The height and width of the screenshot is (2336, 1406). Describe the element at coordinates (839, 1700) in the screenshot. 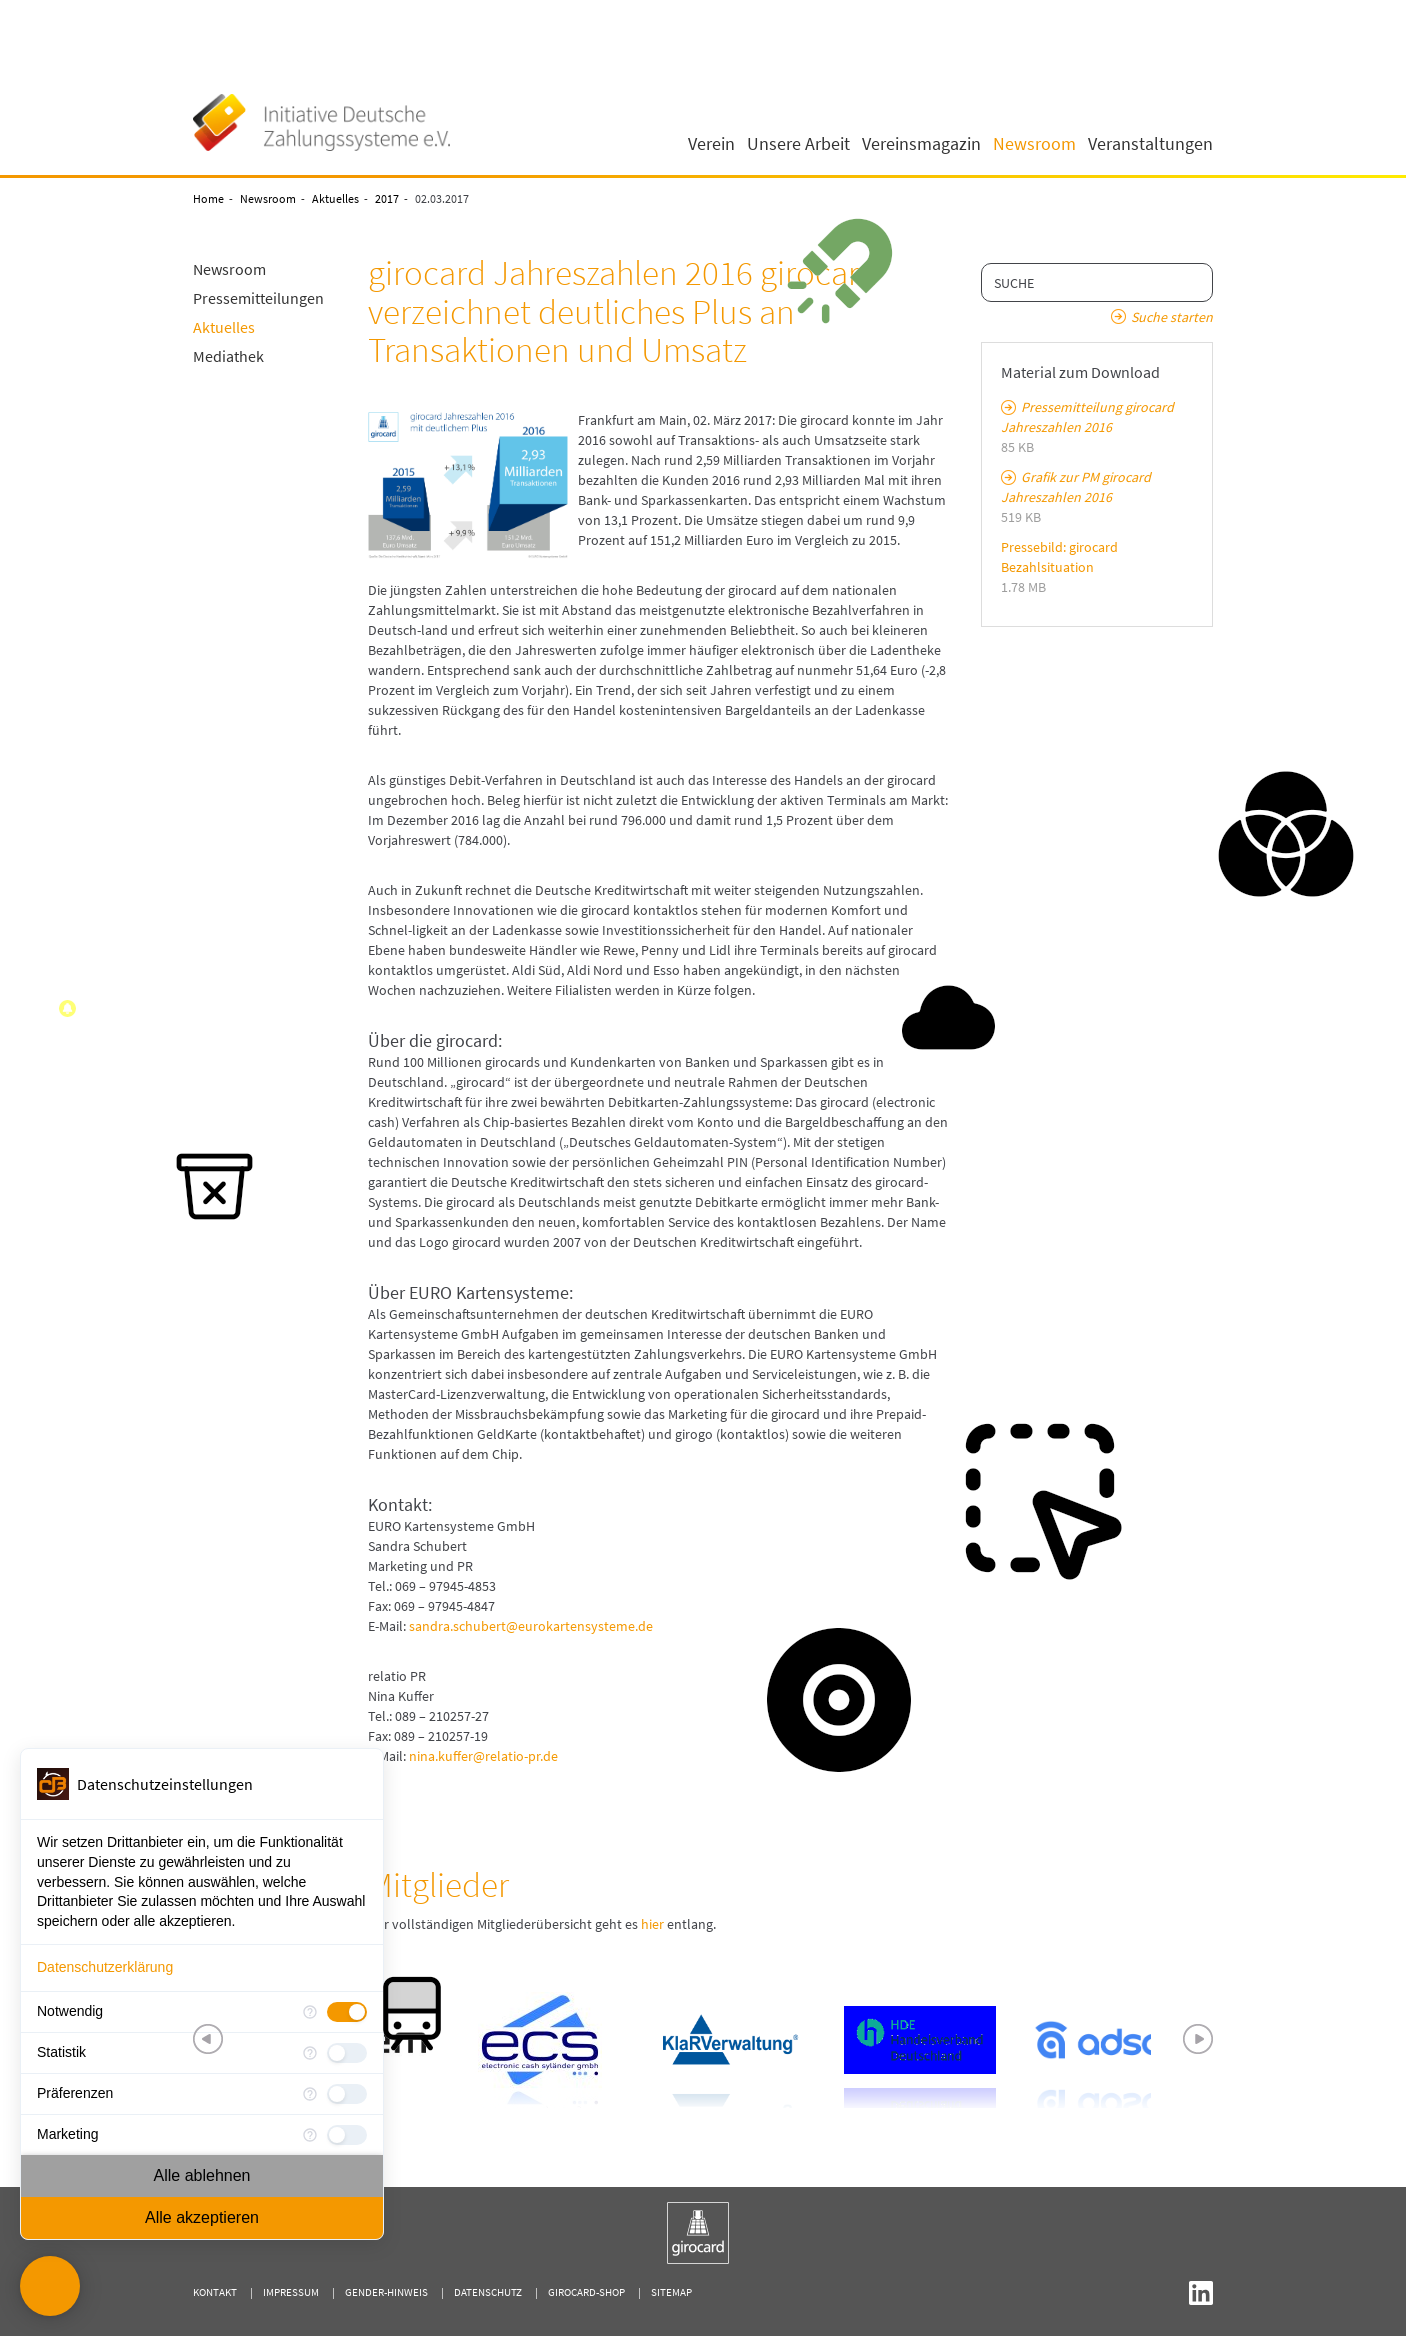

I see `play or access music library` at that location.